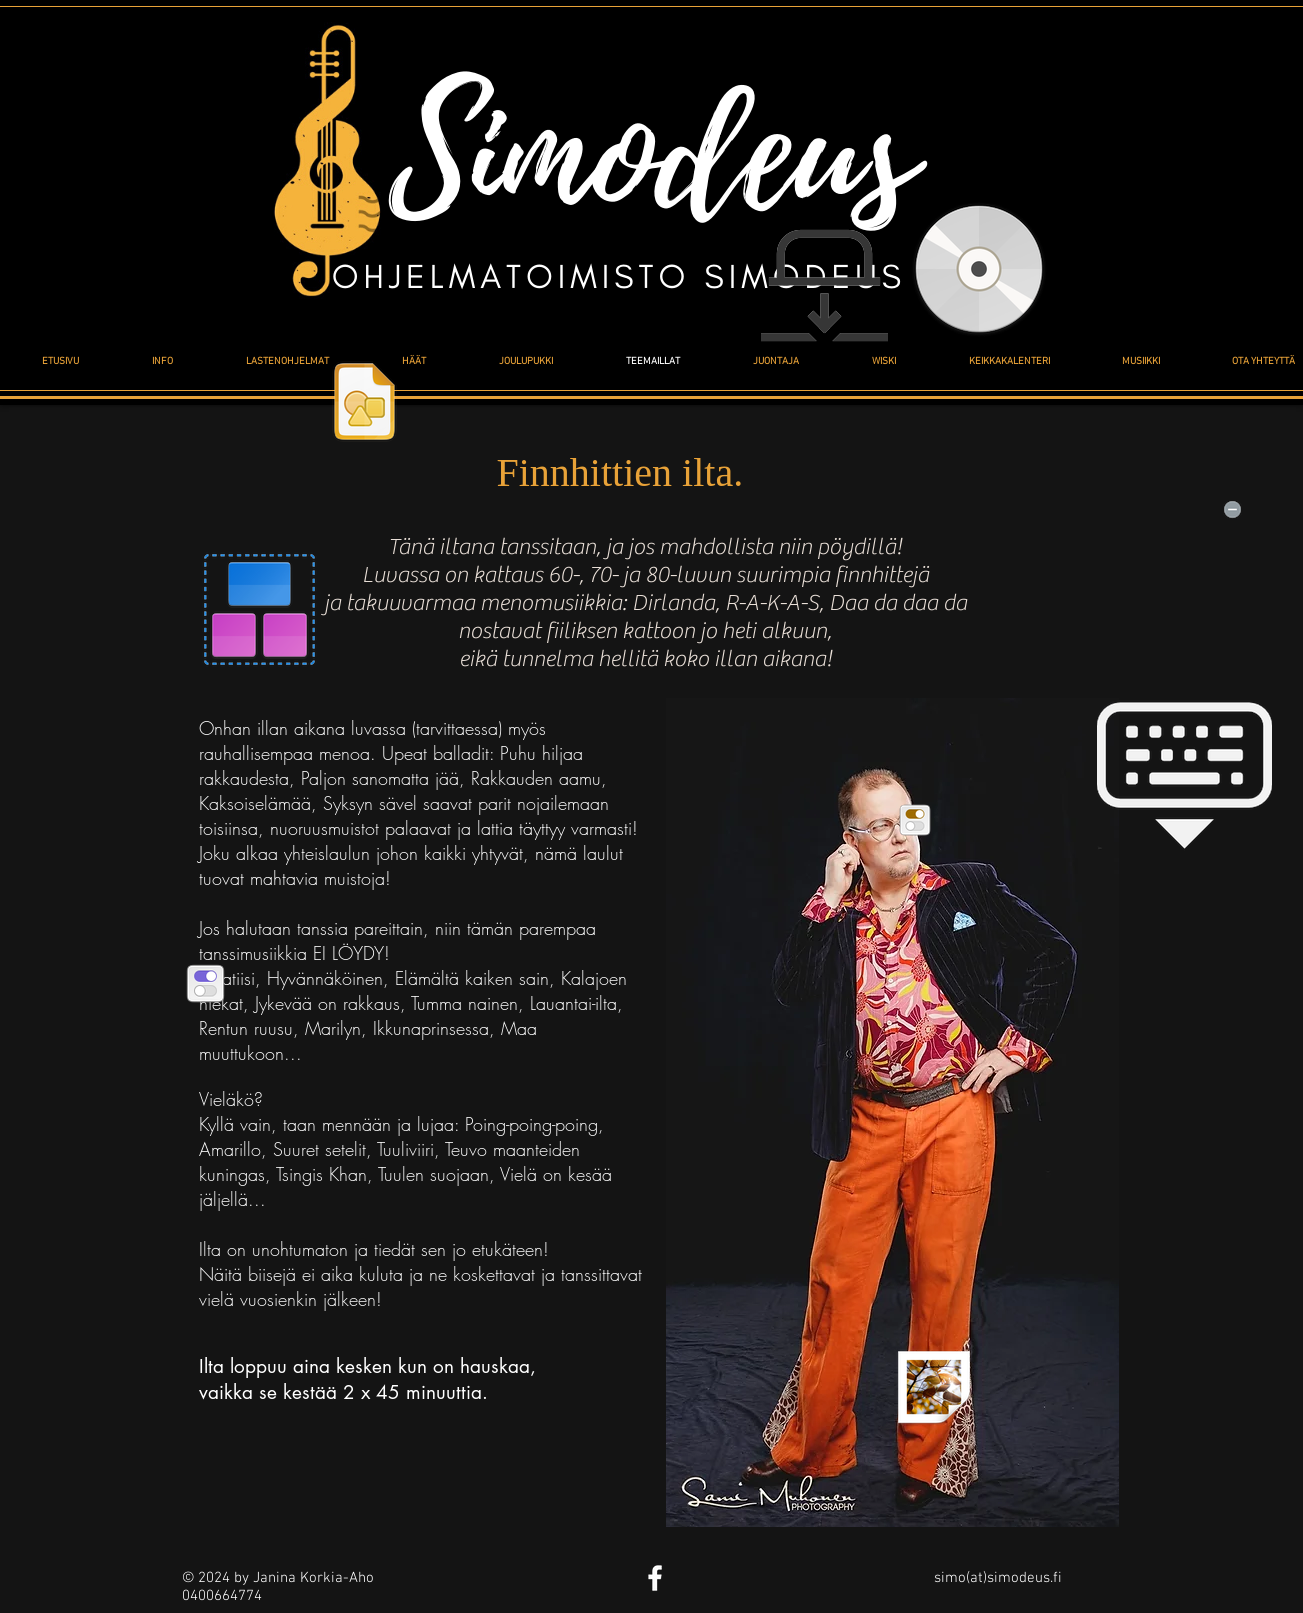 The width and height of the screenshot is (1303, 1613). I want to click on open system settings or preferences, so click(915, 820).